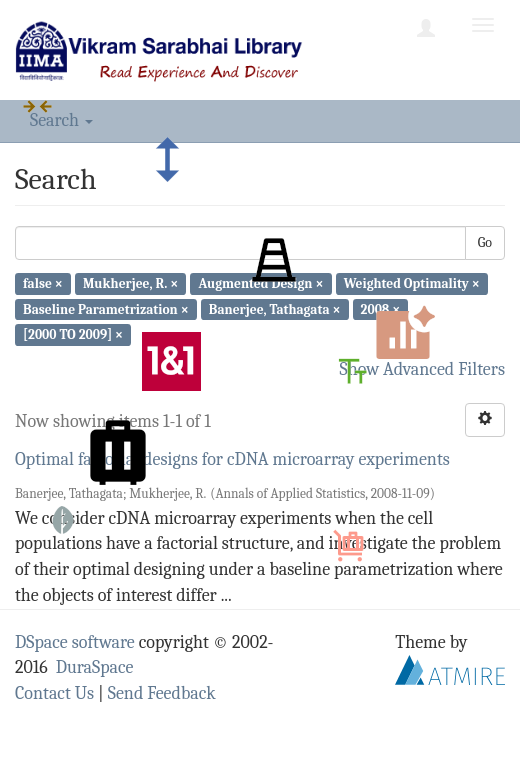 Image resolution: width=520 pixels, height=762 pixels. I want to click on view AI-powered analytics dashboard, so click(403, 335).